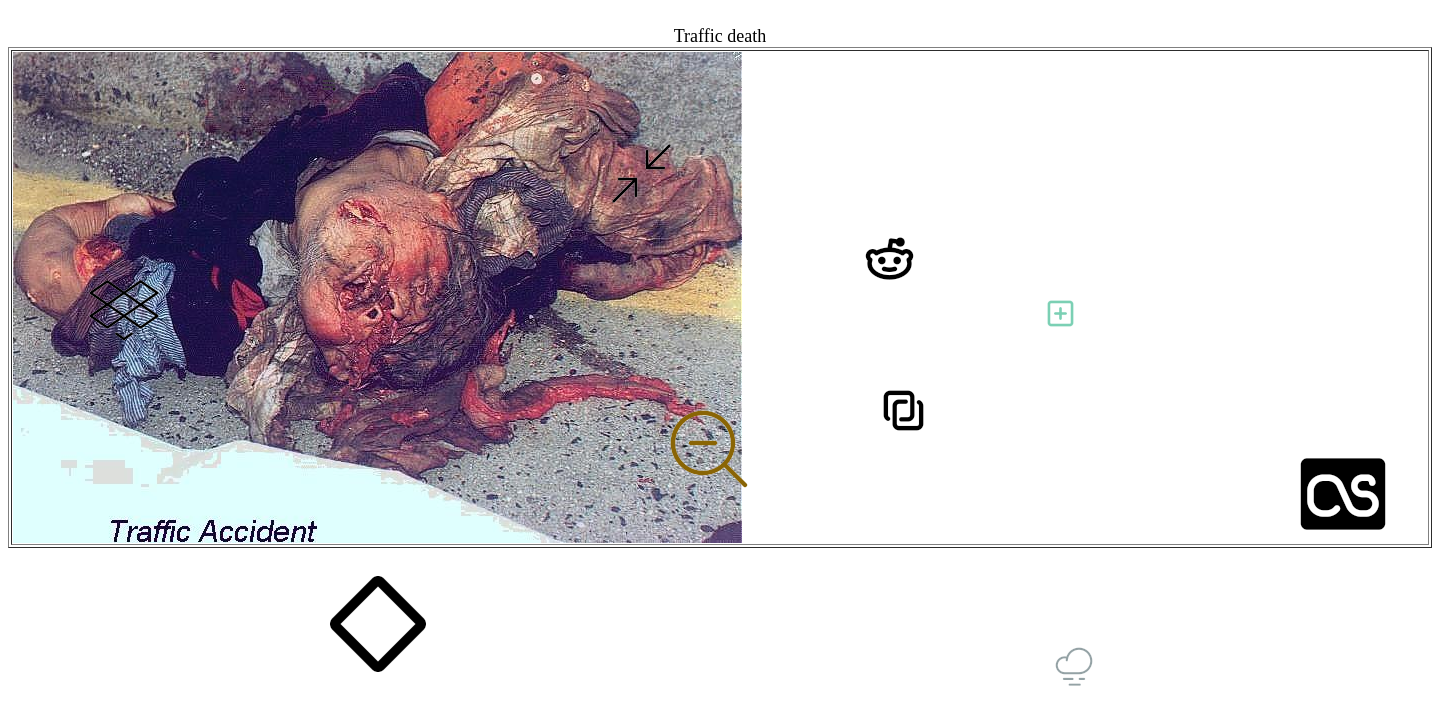 The image size is (1440, 720). Describe the element at coordinates (1343, 494) in the screenshot. I see `open Last.fm app or website` at that location.